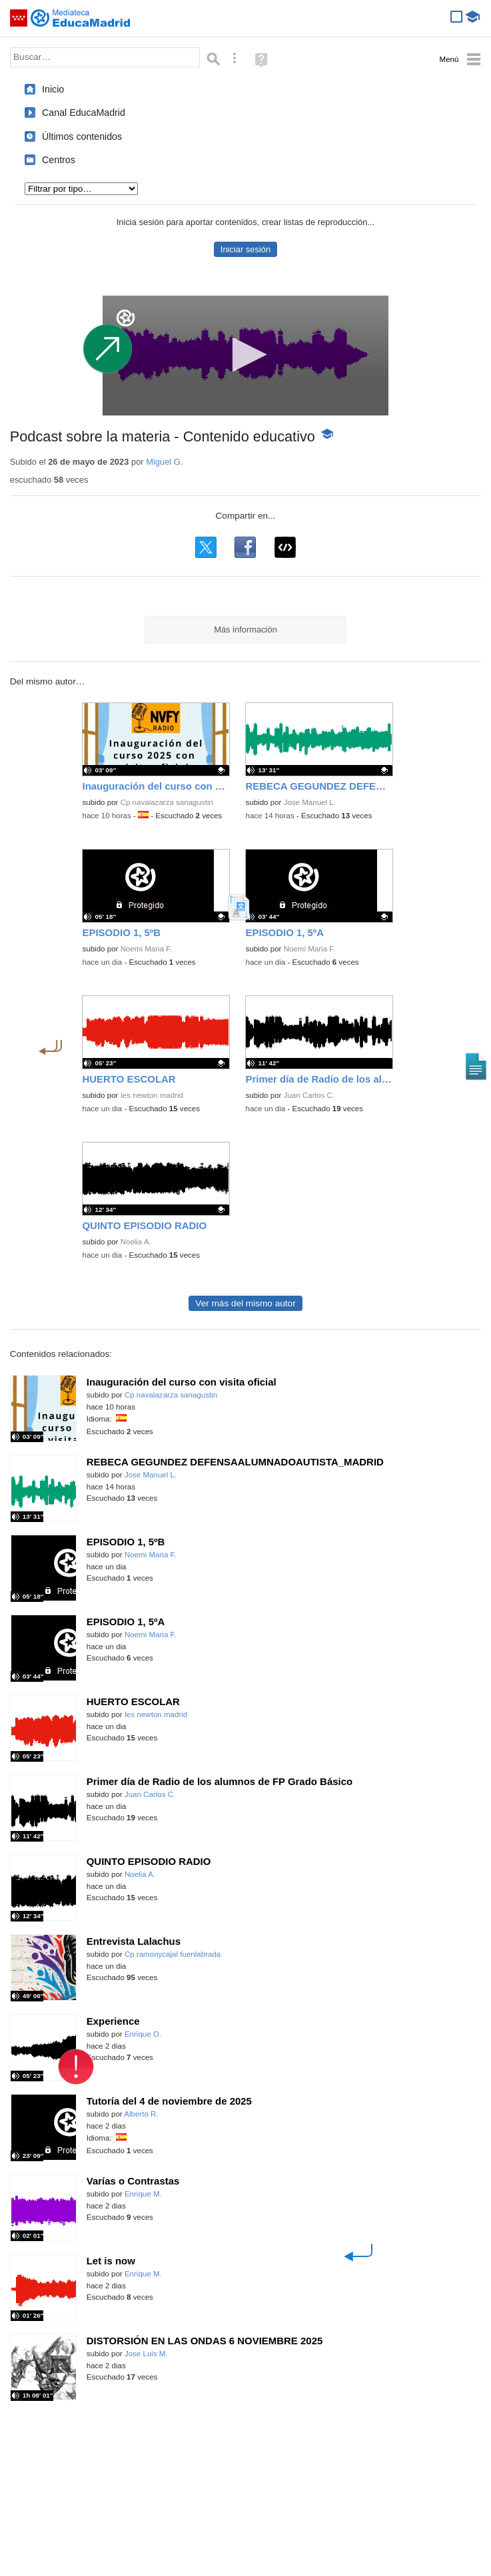 Image resolution: width=491 pixels, height=2576 pixels. I want to click on indicates a warning or alert requiring attention, so click(76, 2067).